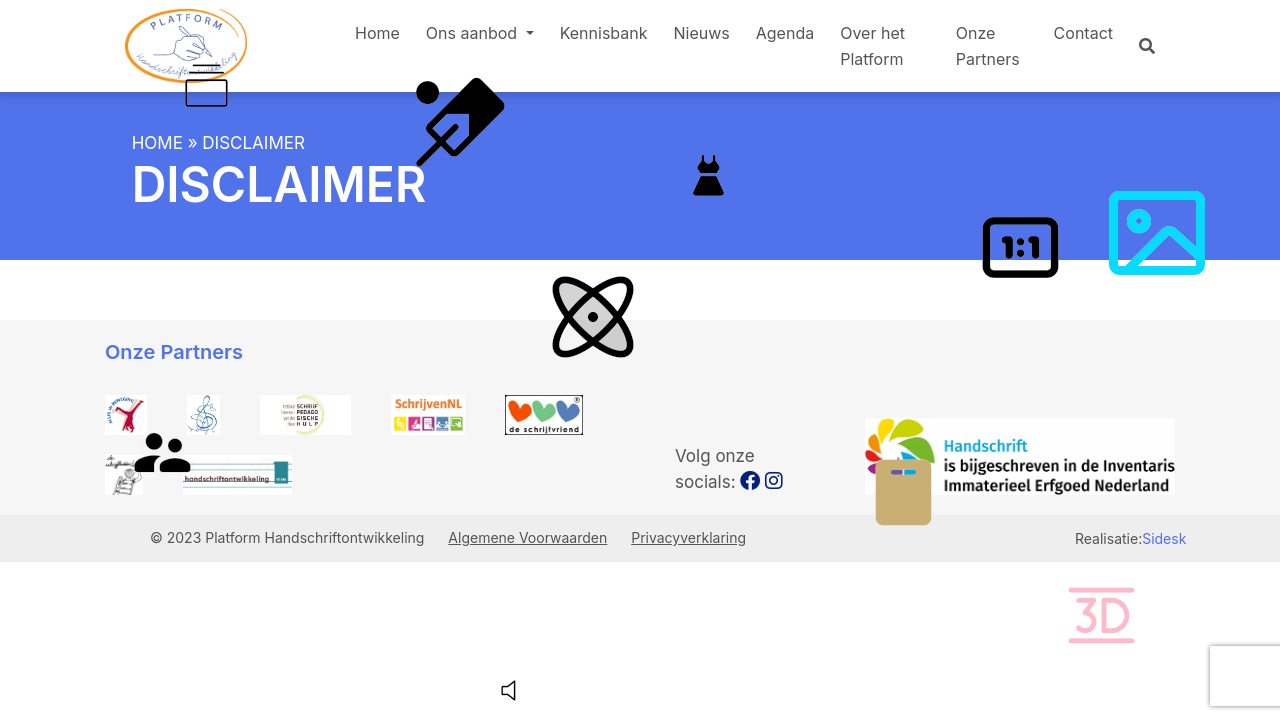 This screenshot has width=1280, height=720. Describe the element at coordinates (206, 87) in the screenshot. I see `view stacked cards or layers` at that location.